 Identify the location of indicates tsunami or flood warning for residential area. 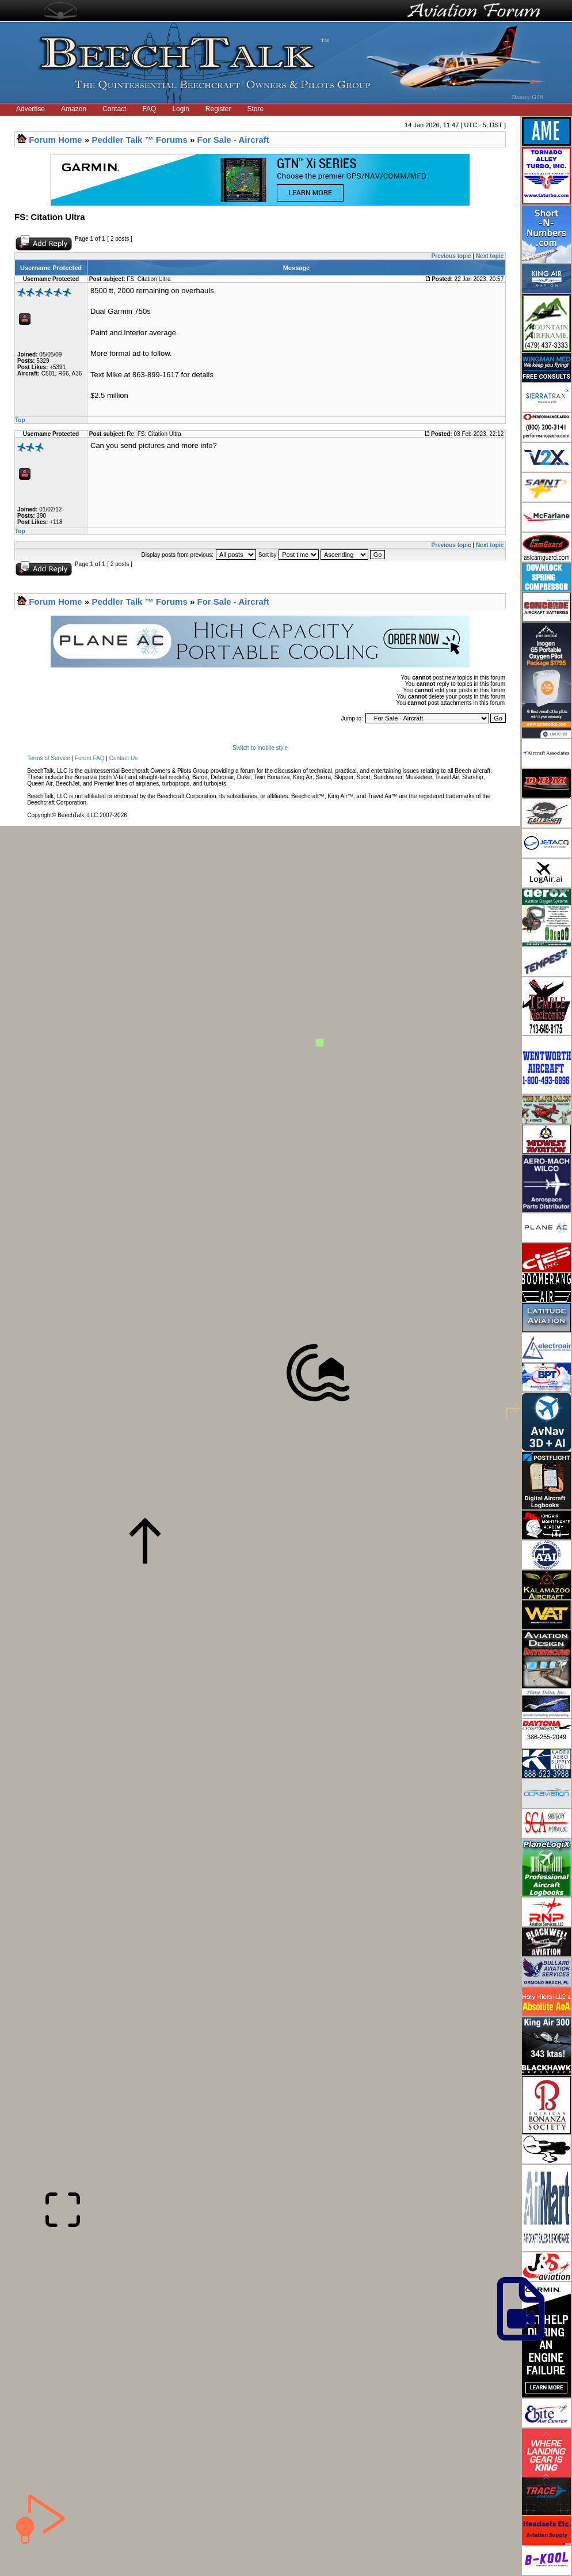
(318, 1372).